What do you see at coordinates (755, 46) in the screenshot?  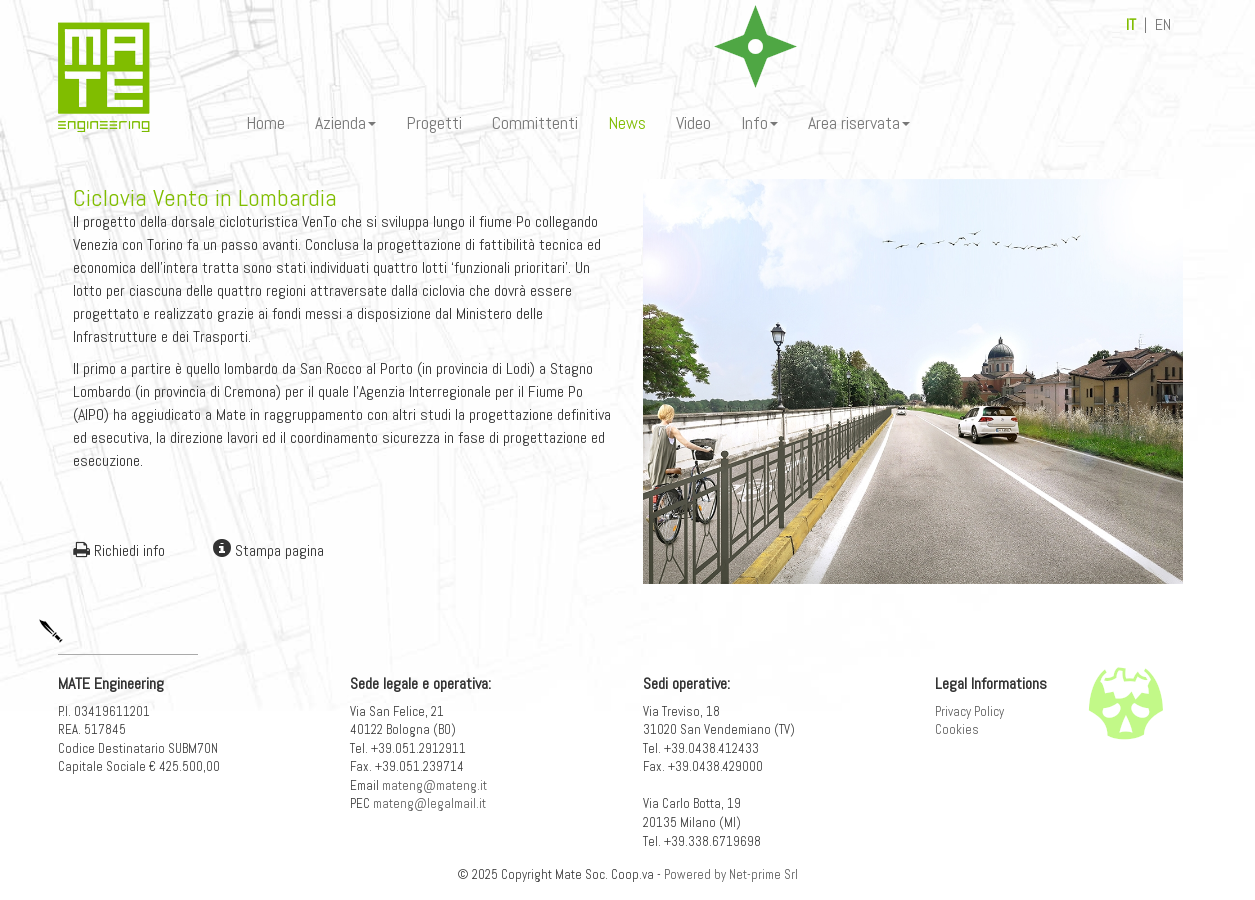 I see `throwing star weapon in a game inventory` at bounding box center [755, 46].